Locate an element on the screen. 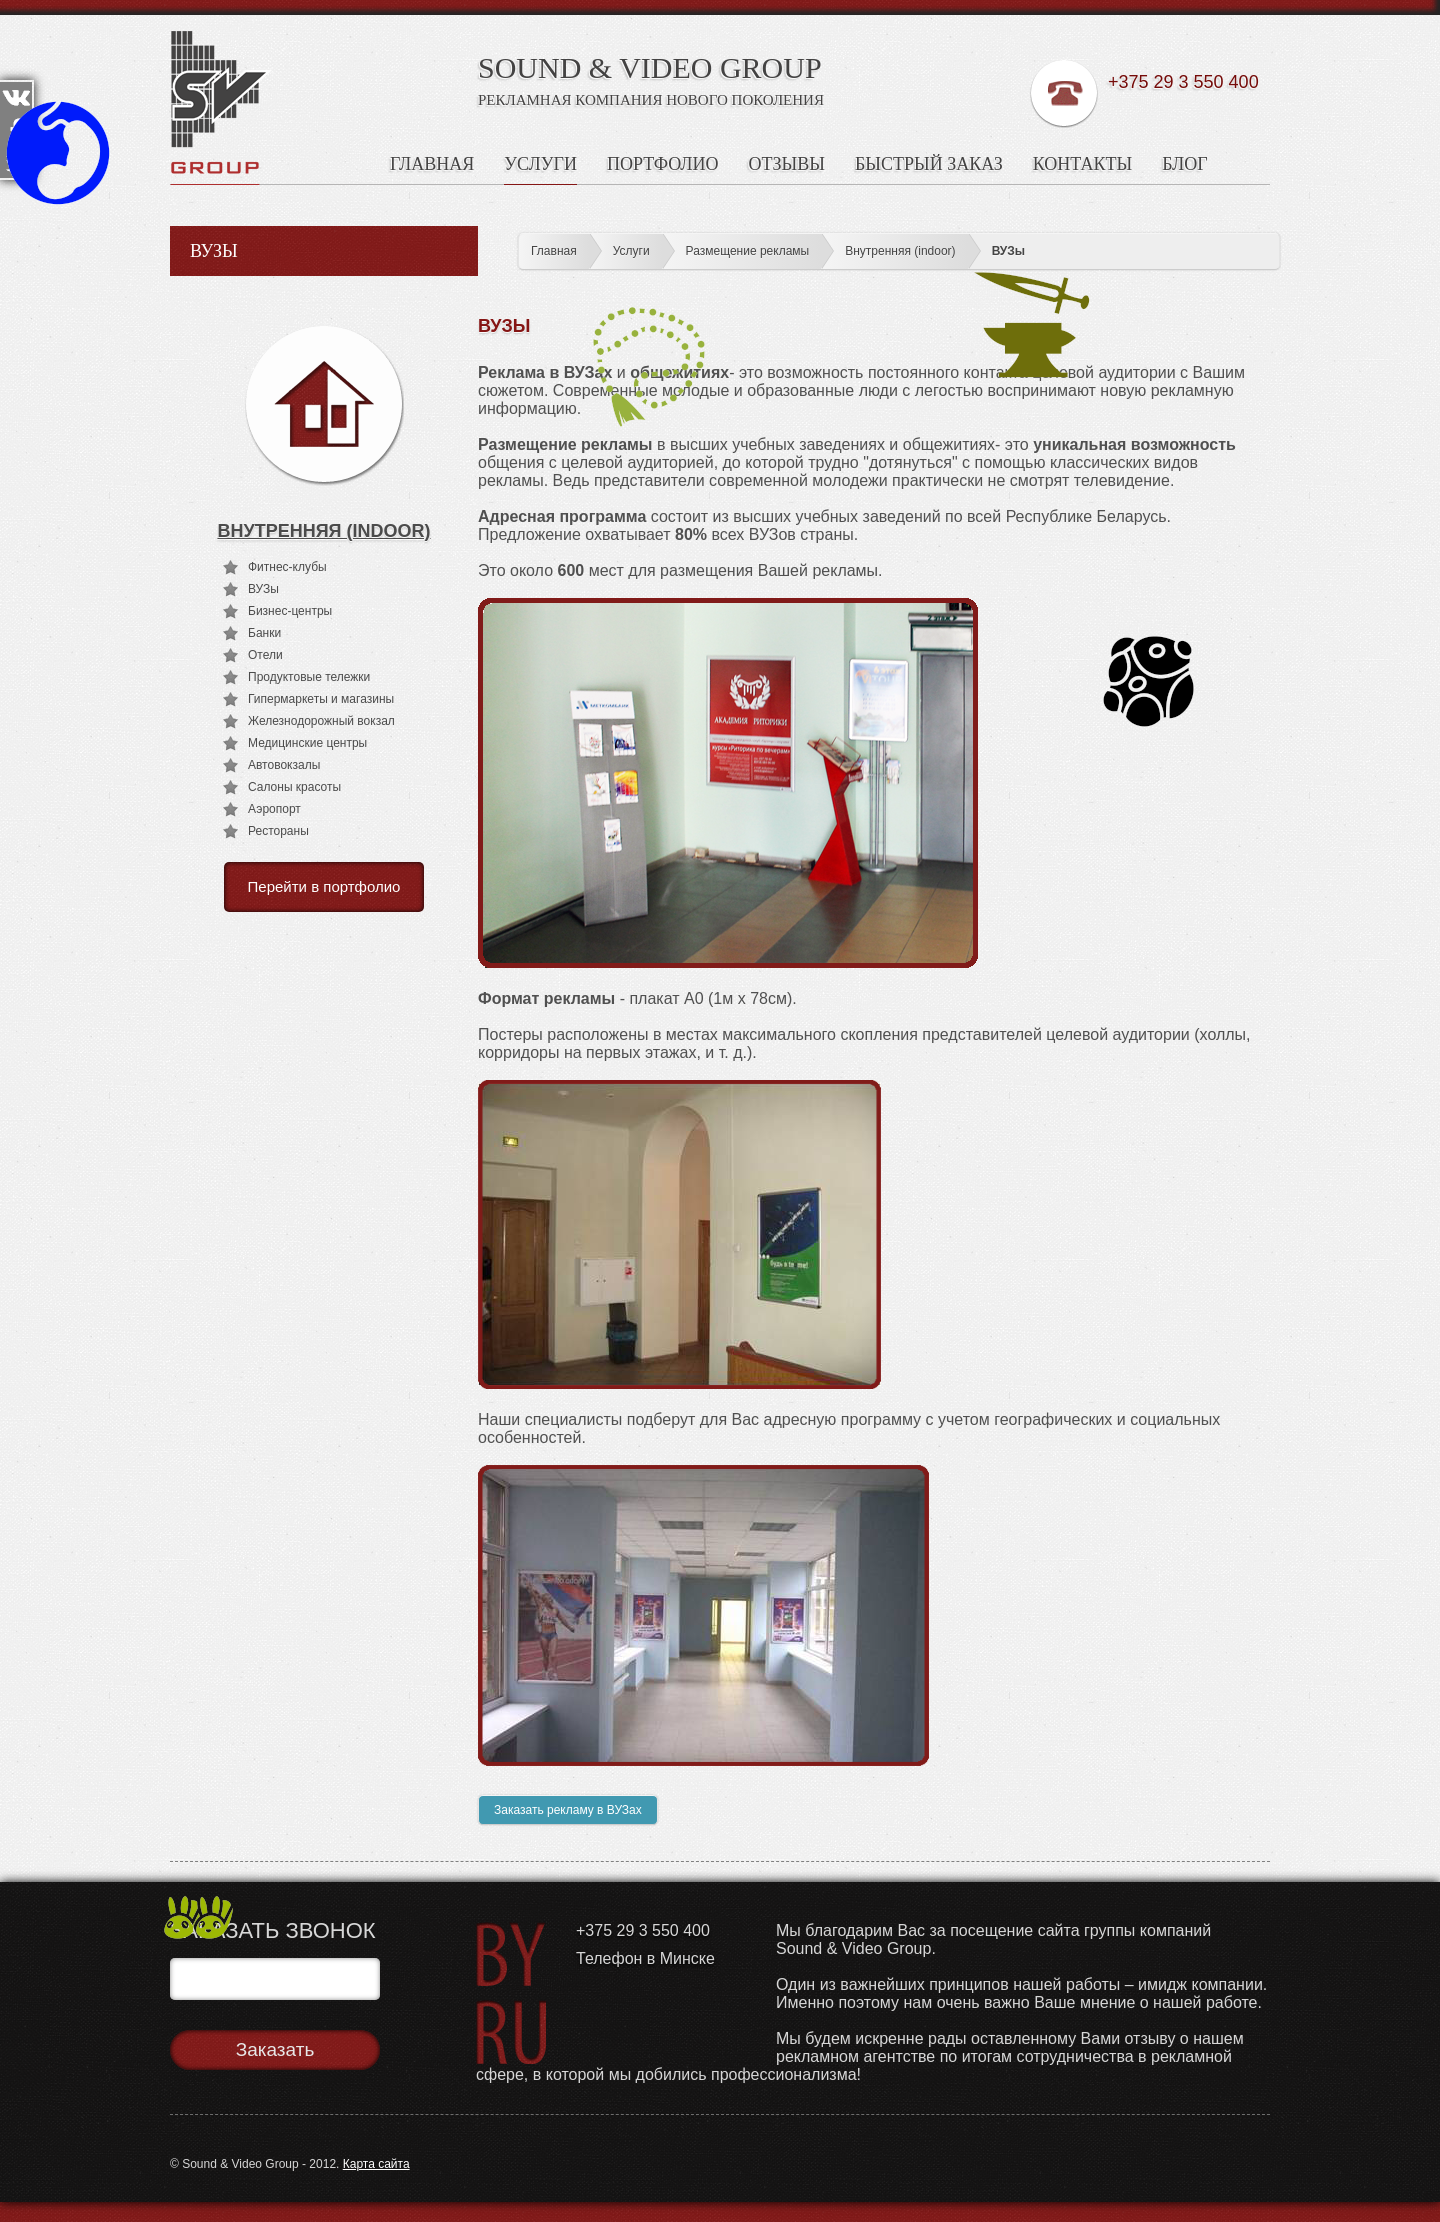  access prayer or meditation features is located at coordinates (649, 367).